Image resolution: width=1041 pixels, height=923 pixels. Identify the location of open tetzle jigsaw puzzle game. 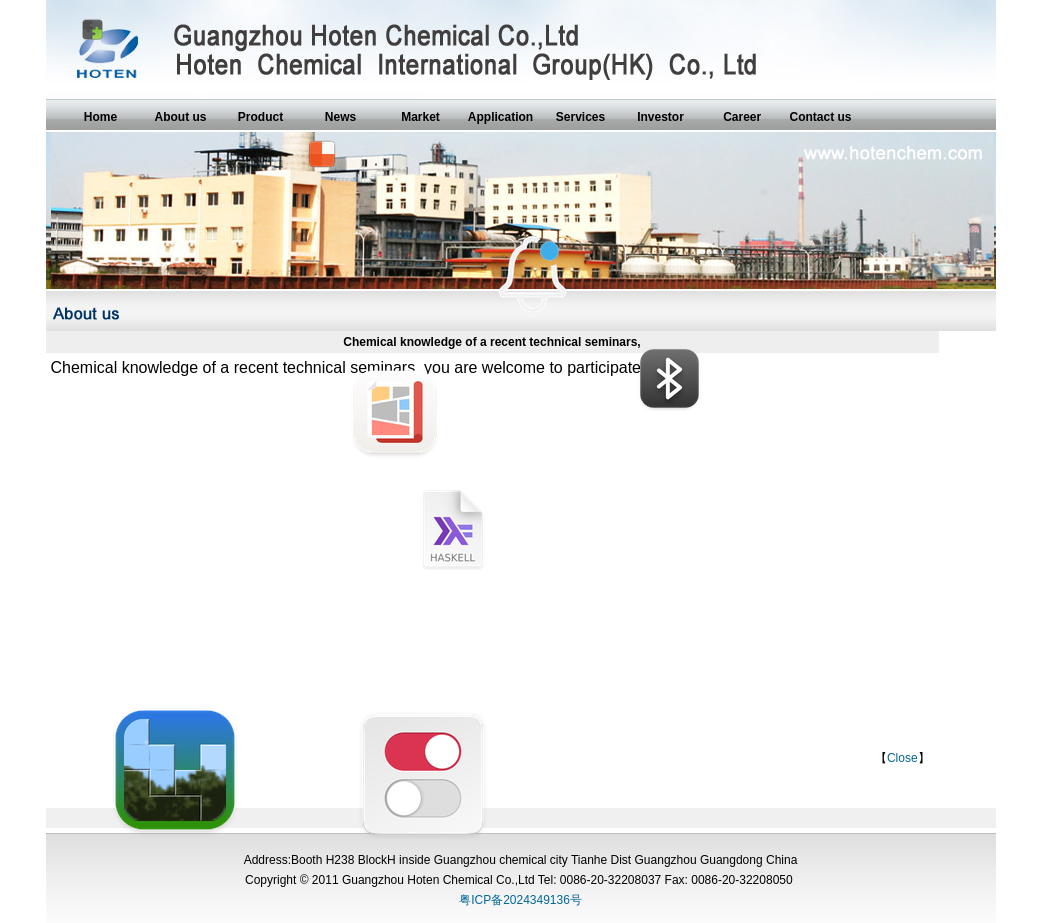
(175, 770).